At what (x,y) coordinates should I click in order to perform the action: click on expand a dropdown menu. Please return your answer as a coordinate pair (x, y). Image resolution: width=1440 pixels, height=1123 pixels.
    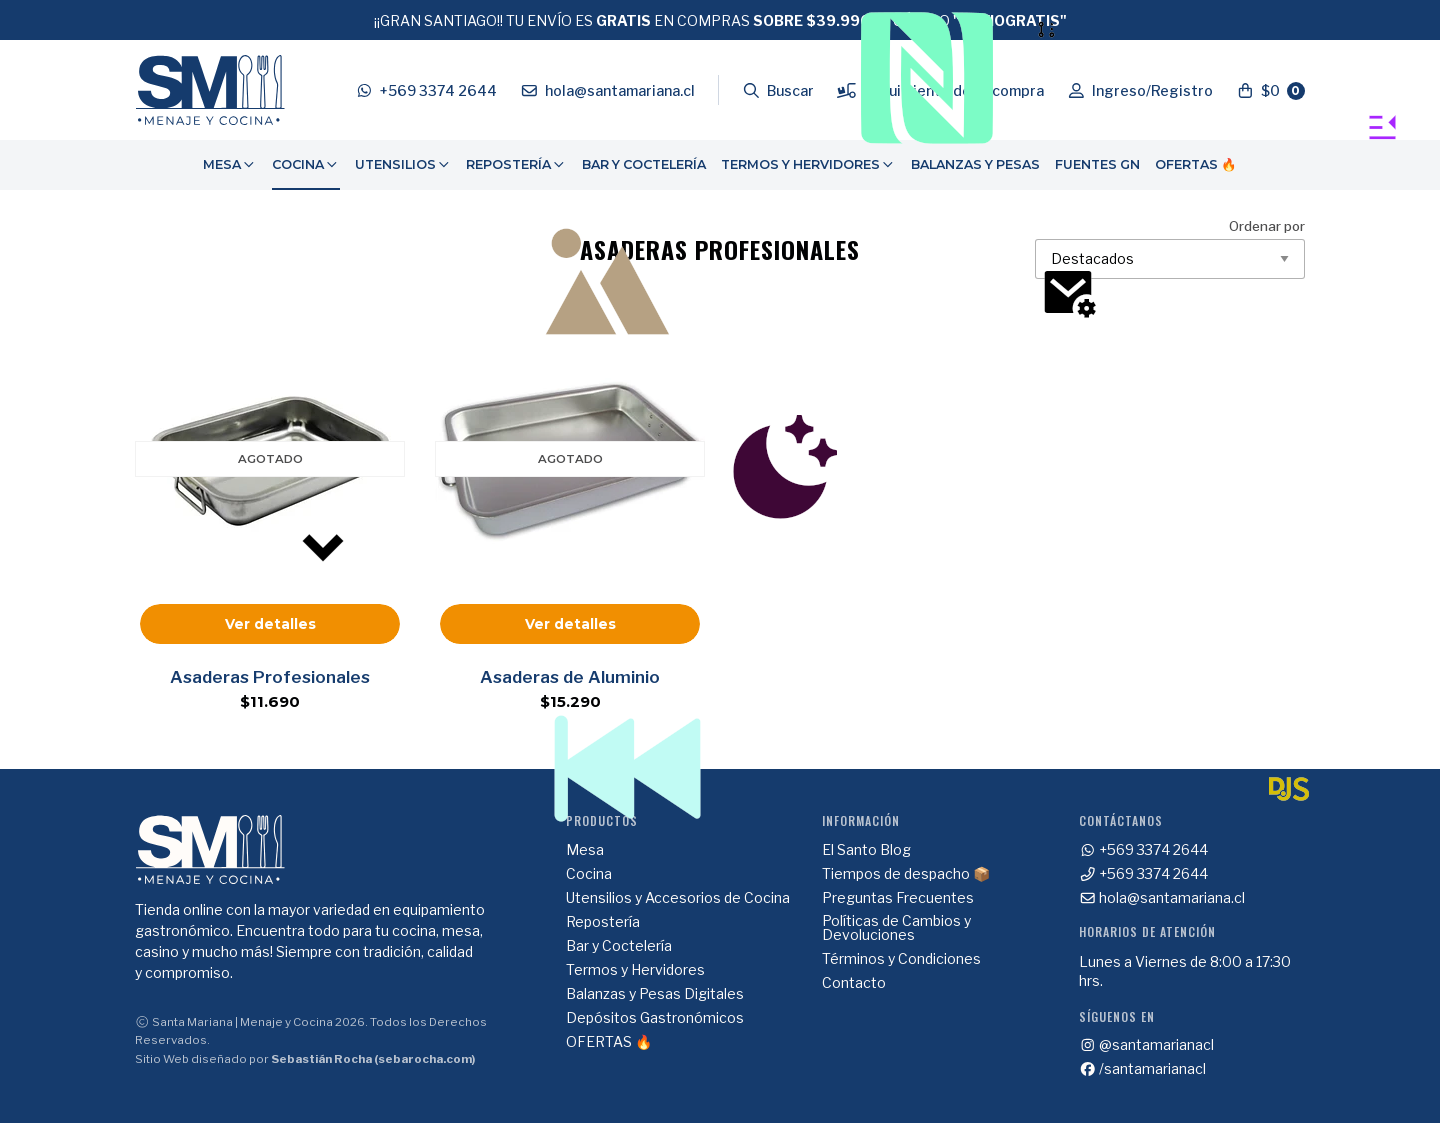
    Looking at the image, I should click on (323, 547).